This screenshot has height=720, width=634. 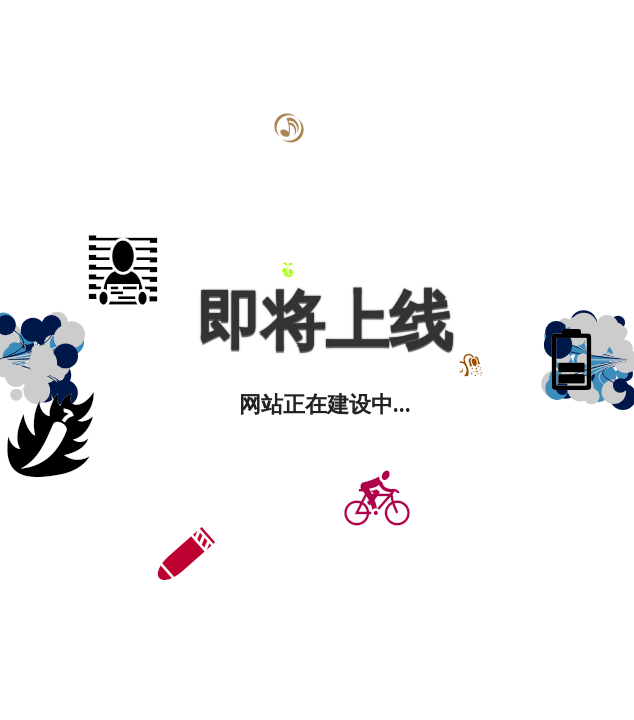 I want to click on plant a seed or start growing crops, so click(x=288, y=270).